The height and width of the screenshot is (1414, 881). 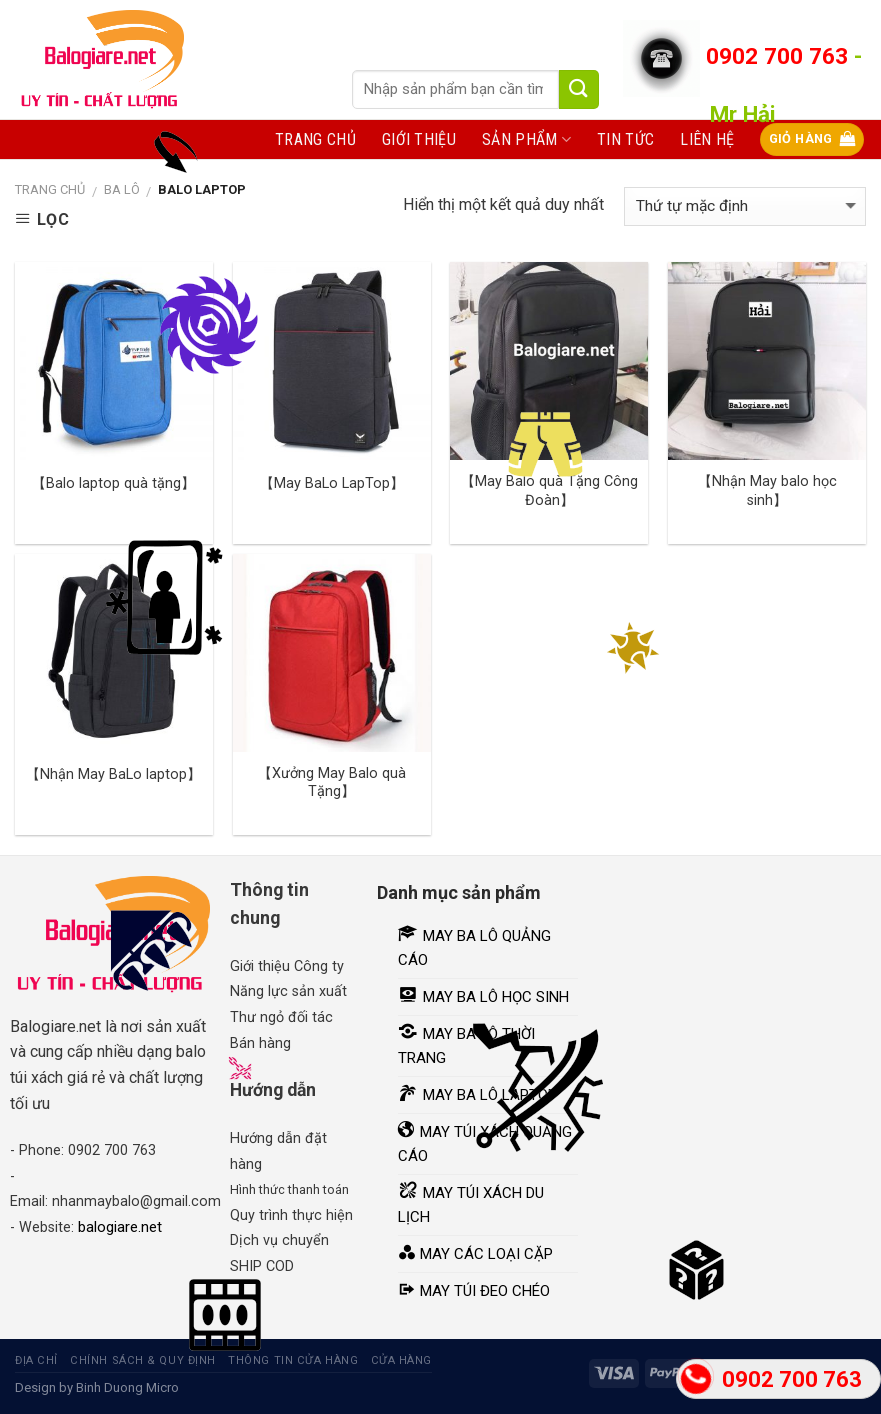 I want to click on launch missile attack or special weapon ability, so click(x=152, y=951).